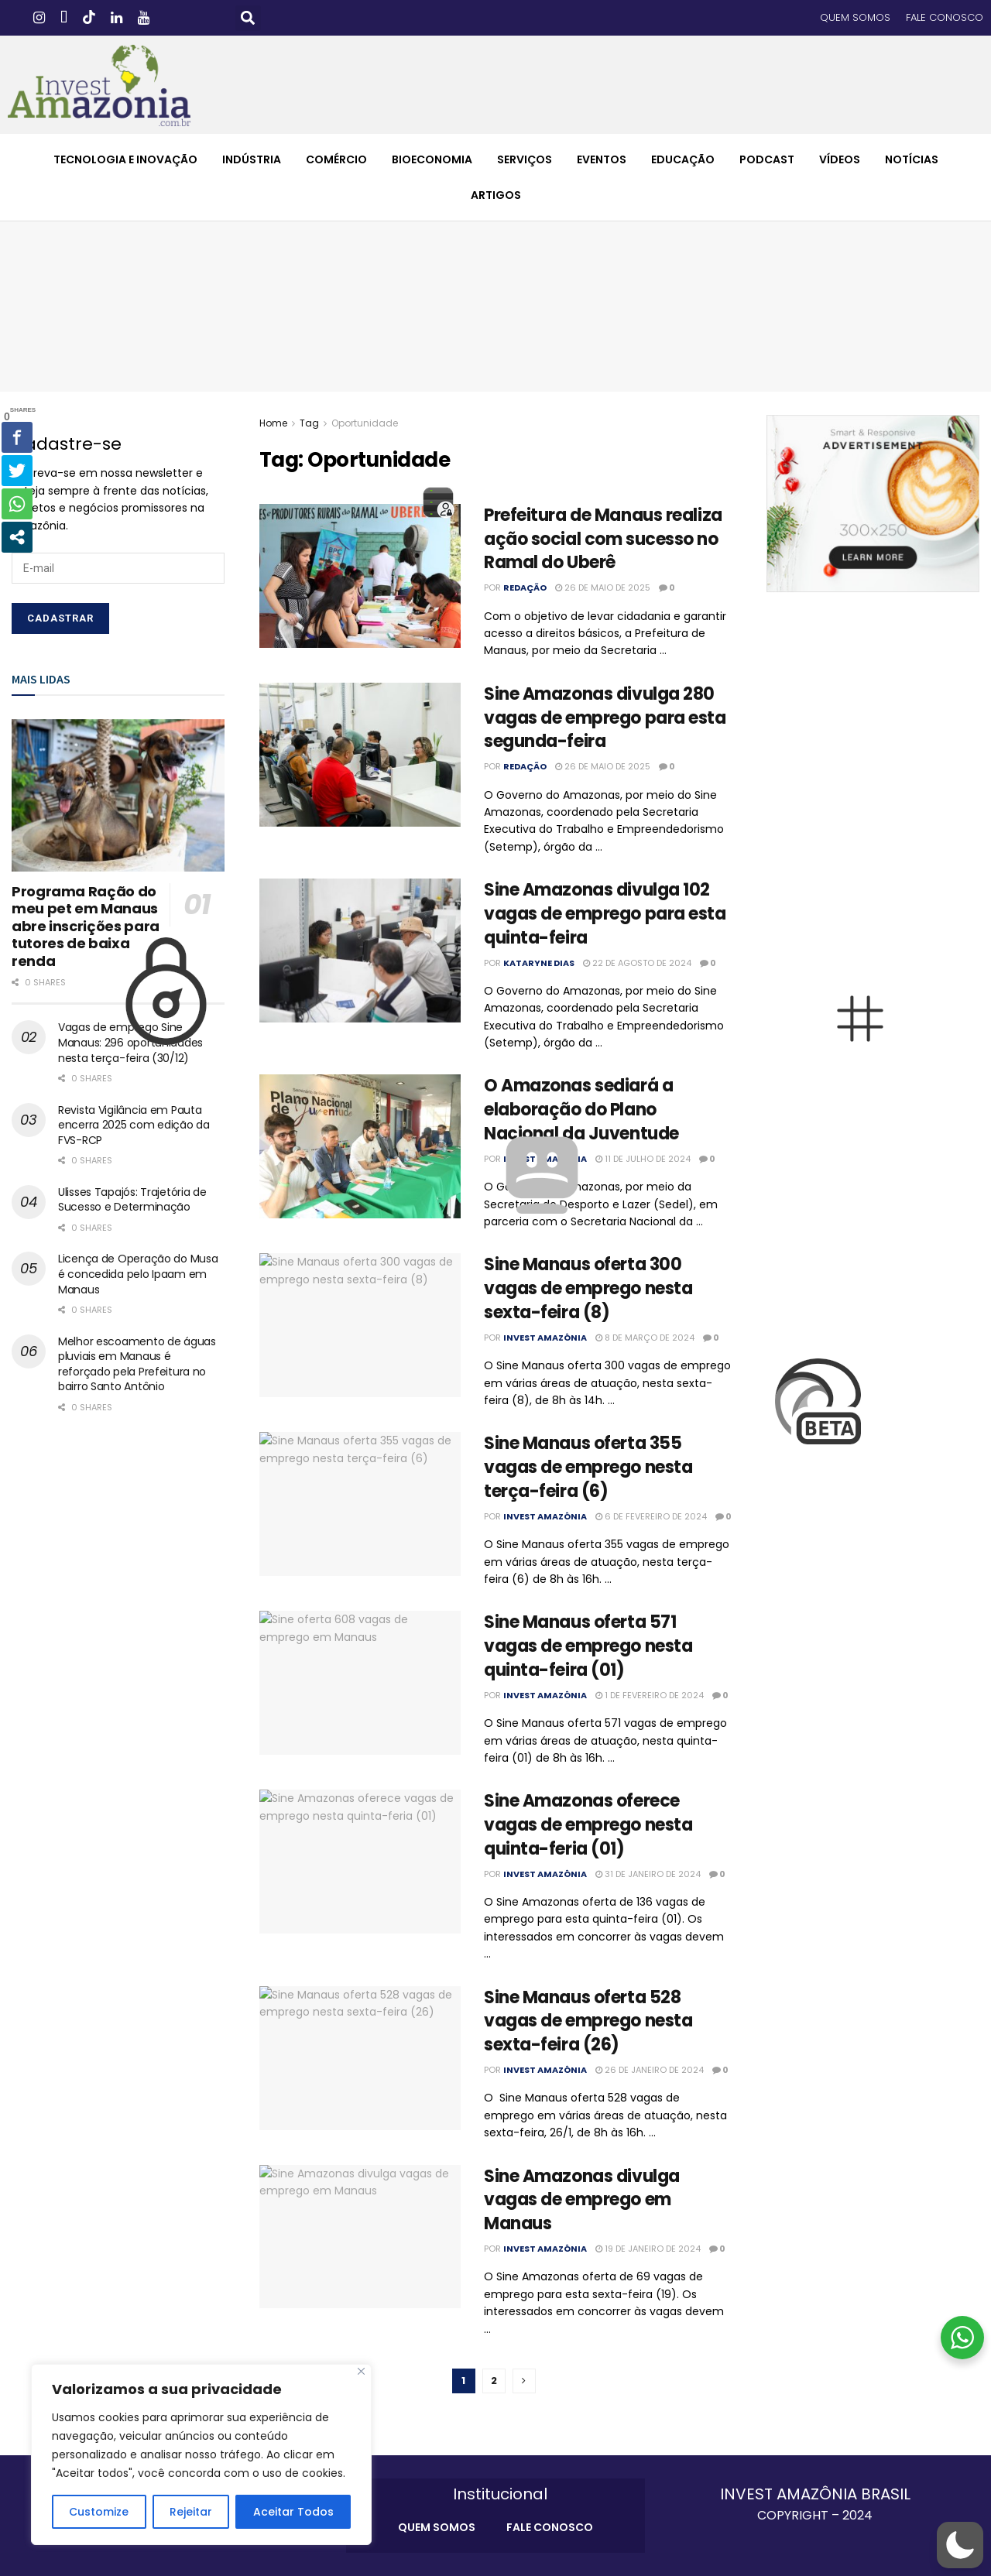 The width and height of the screenshot is (991, 2576). Describe the element at coordinates (438, 502) in the screenshot. I see `configure NIS network server preferences` at that location.